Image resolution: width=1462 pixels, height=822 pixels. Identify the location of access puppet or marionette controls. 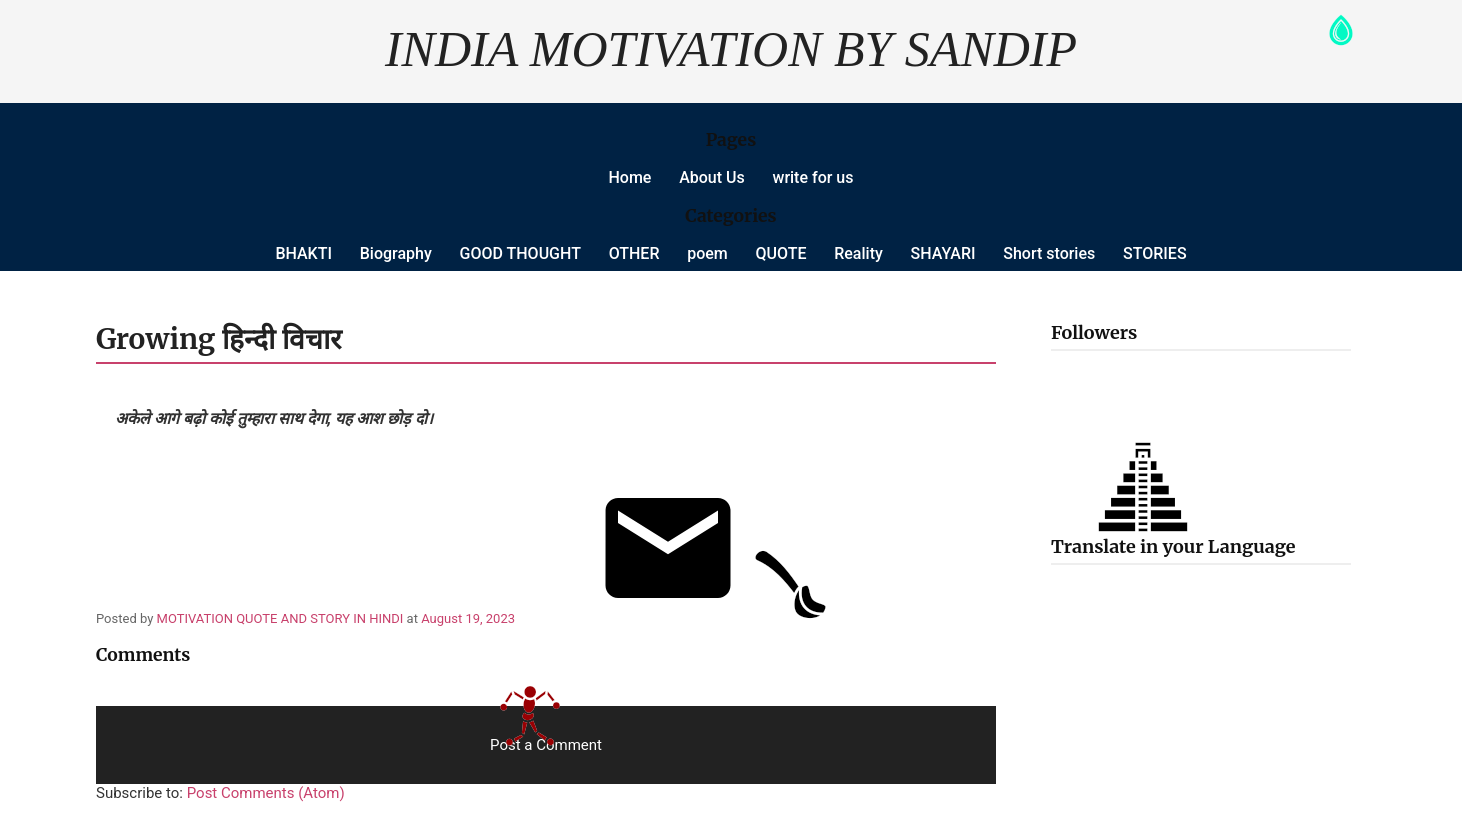
(530, 716).